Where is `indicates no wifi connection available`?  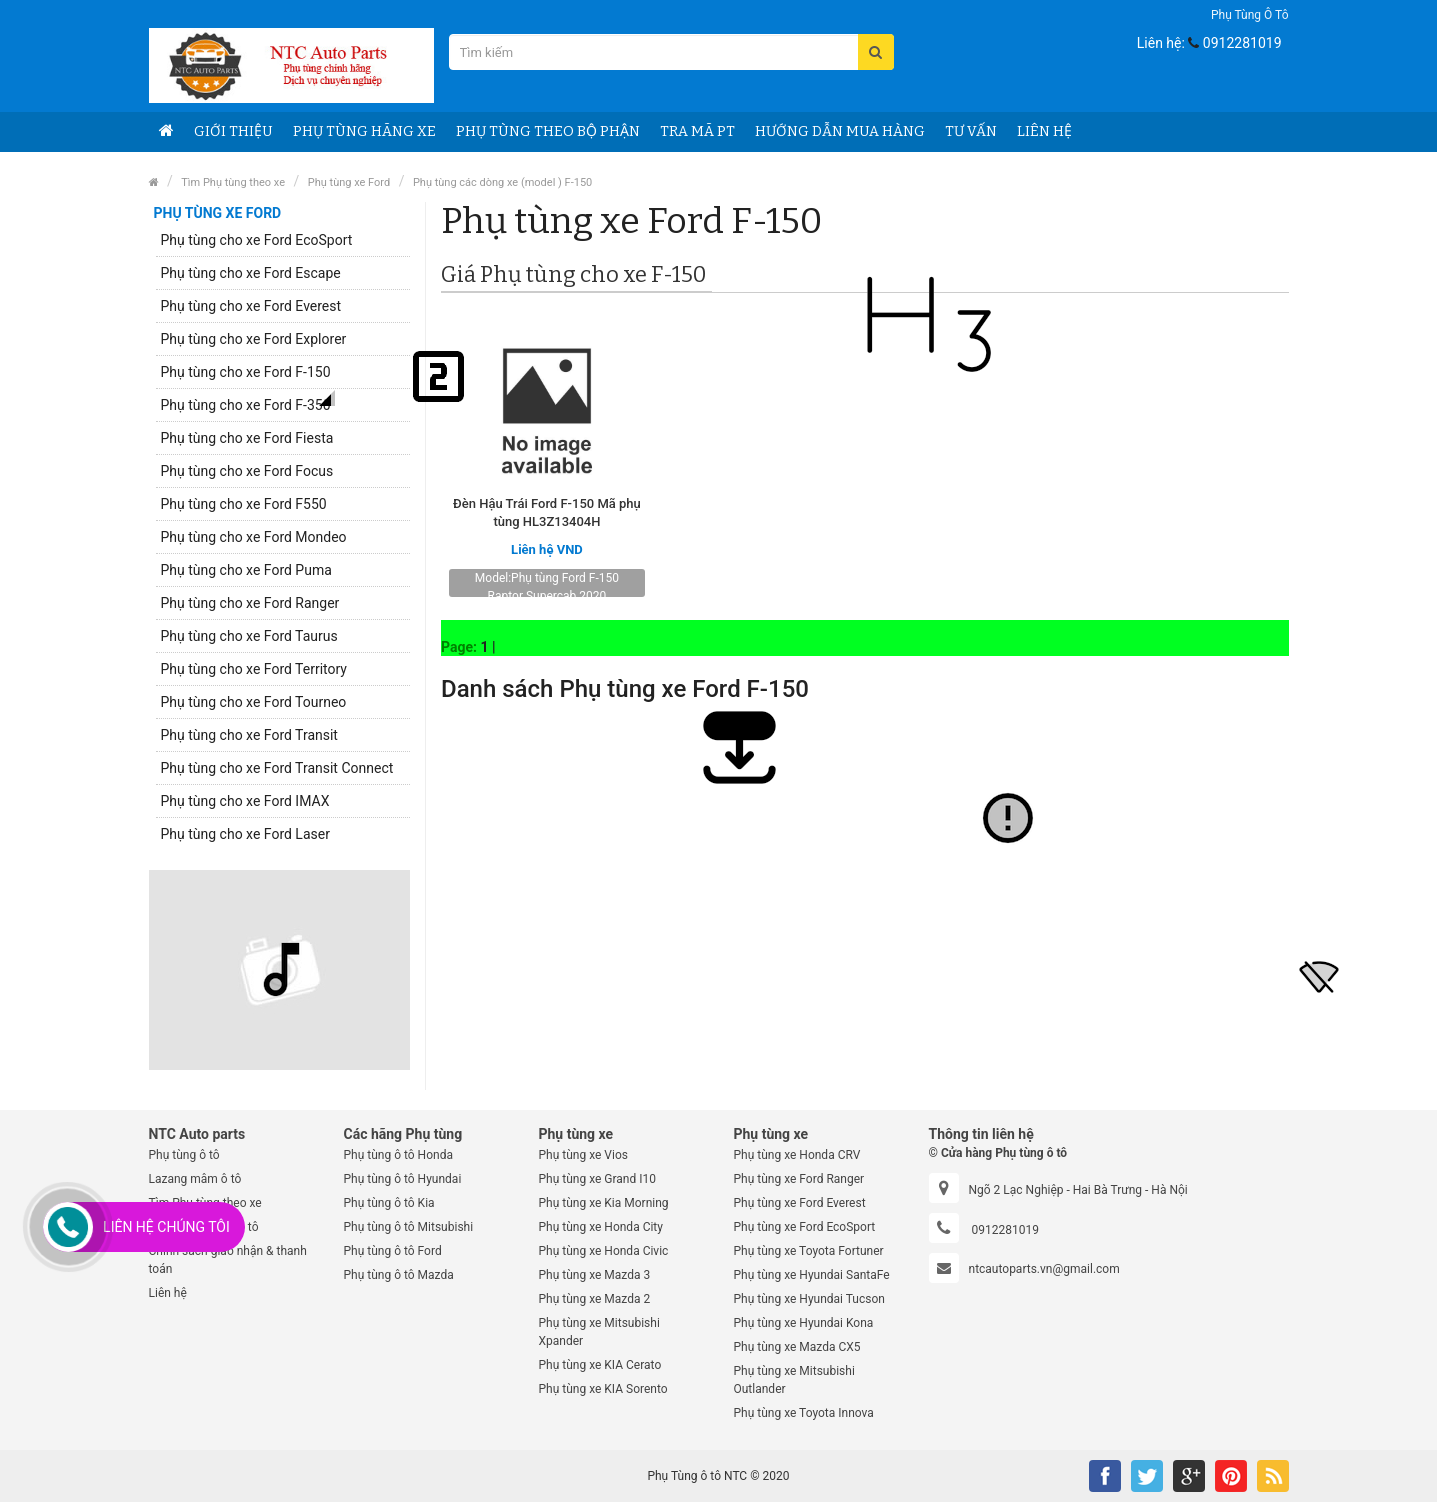 indicates no wifi connection available is located at coordinates (1319, 977).